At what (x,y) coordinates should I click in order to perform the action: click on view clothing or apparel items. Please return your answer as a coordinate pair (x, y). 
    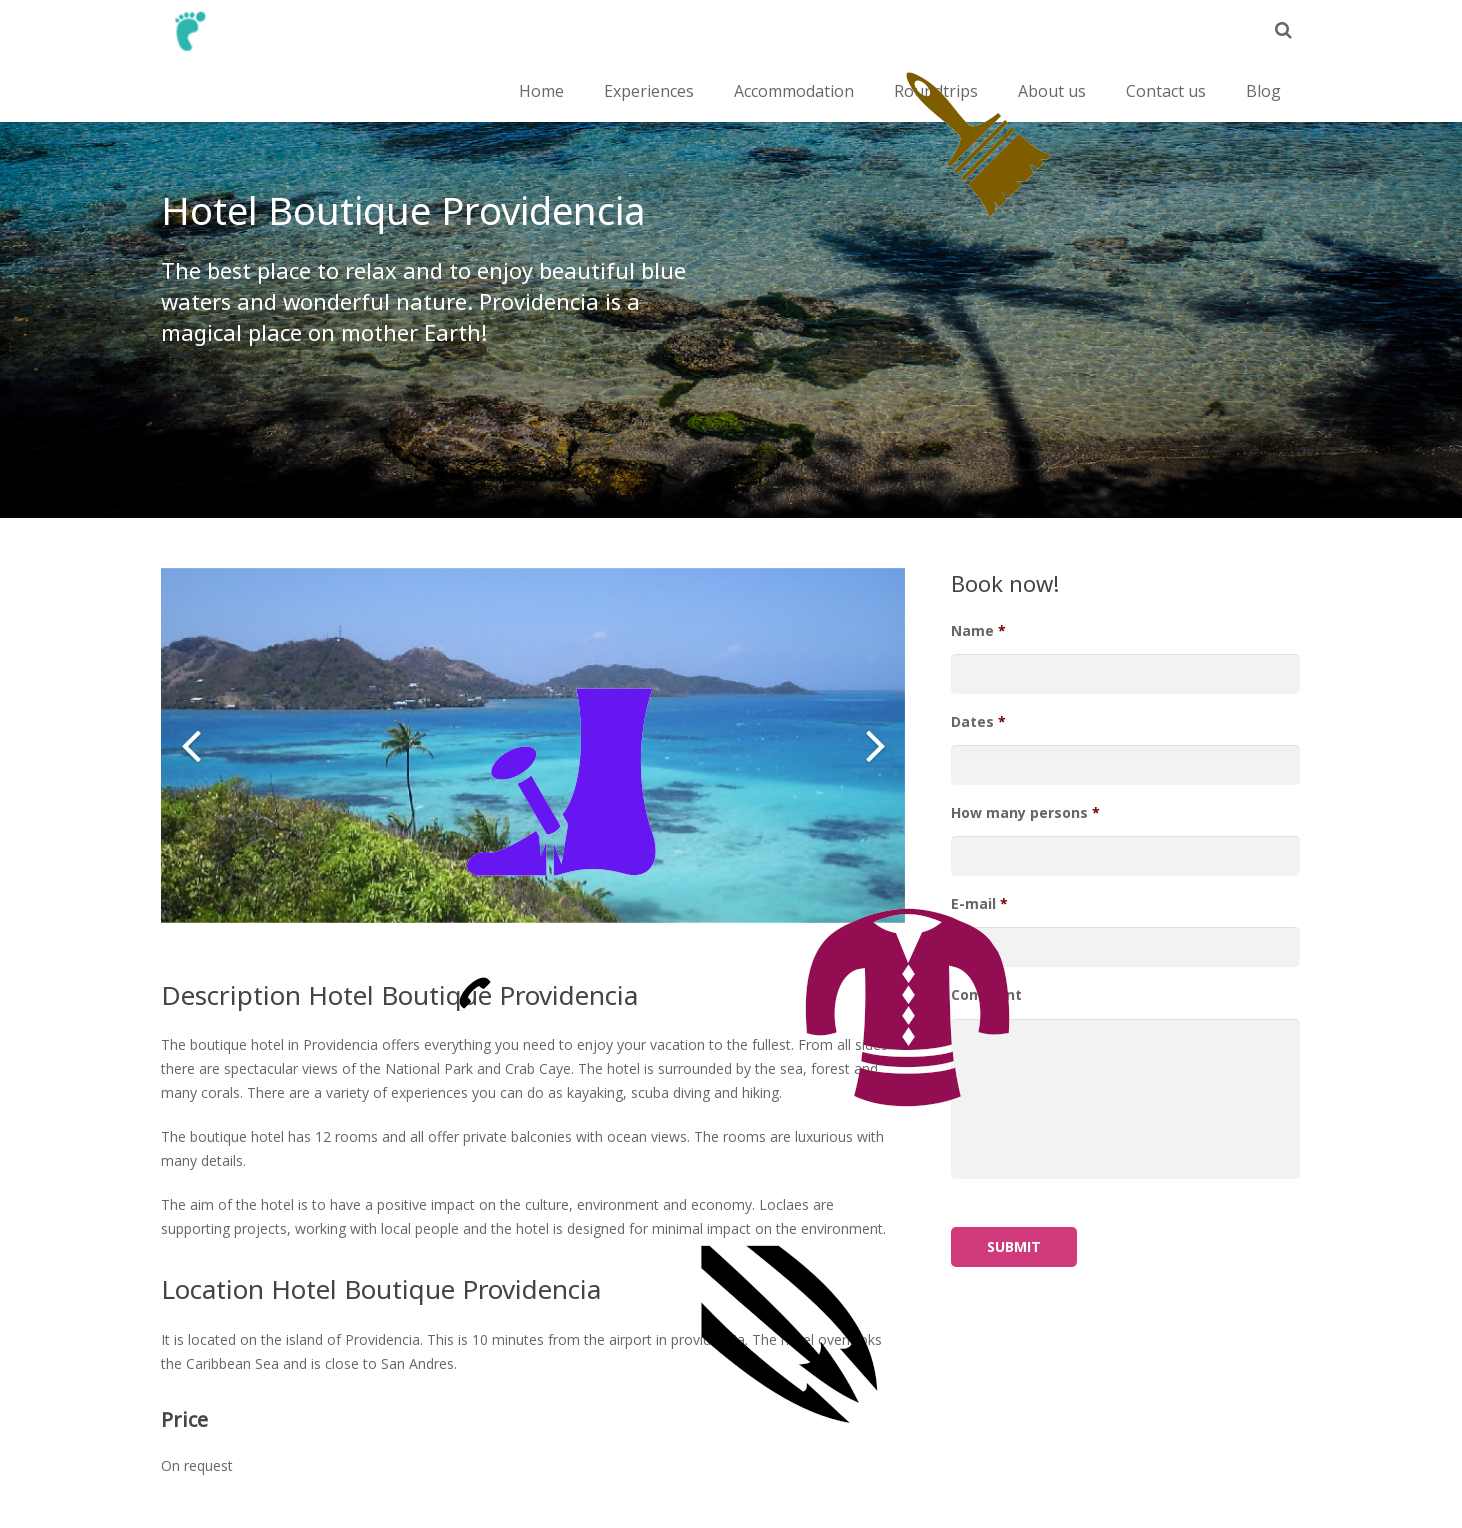
    Looking at the image, I should click on (907, 1007).